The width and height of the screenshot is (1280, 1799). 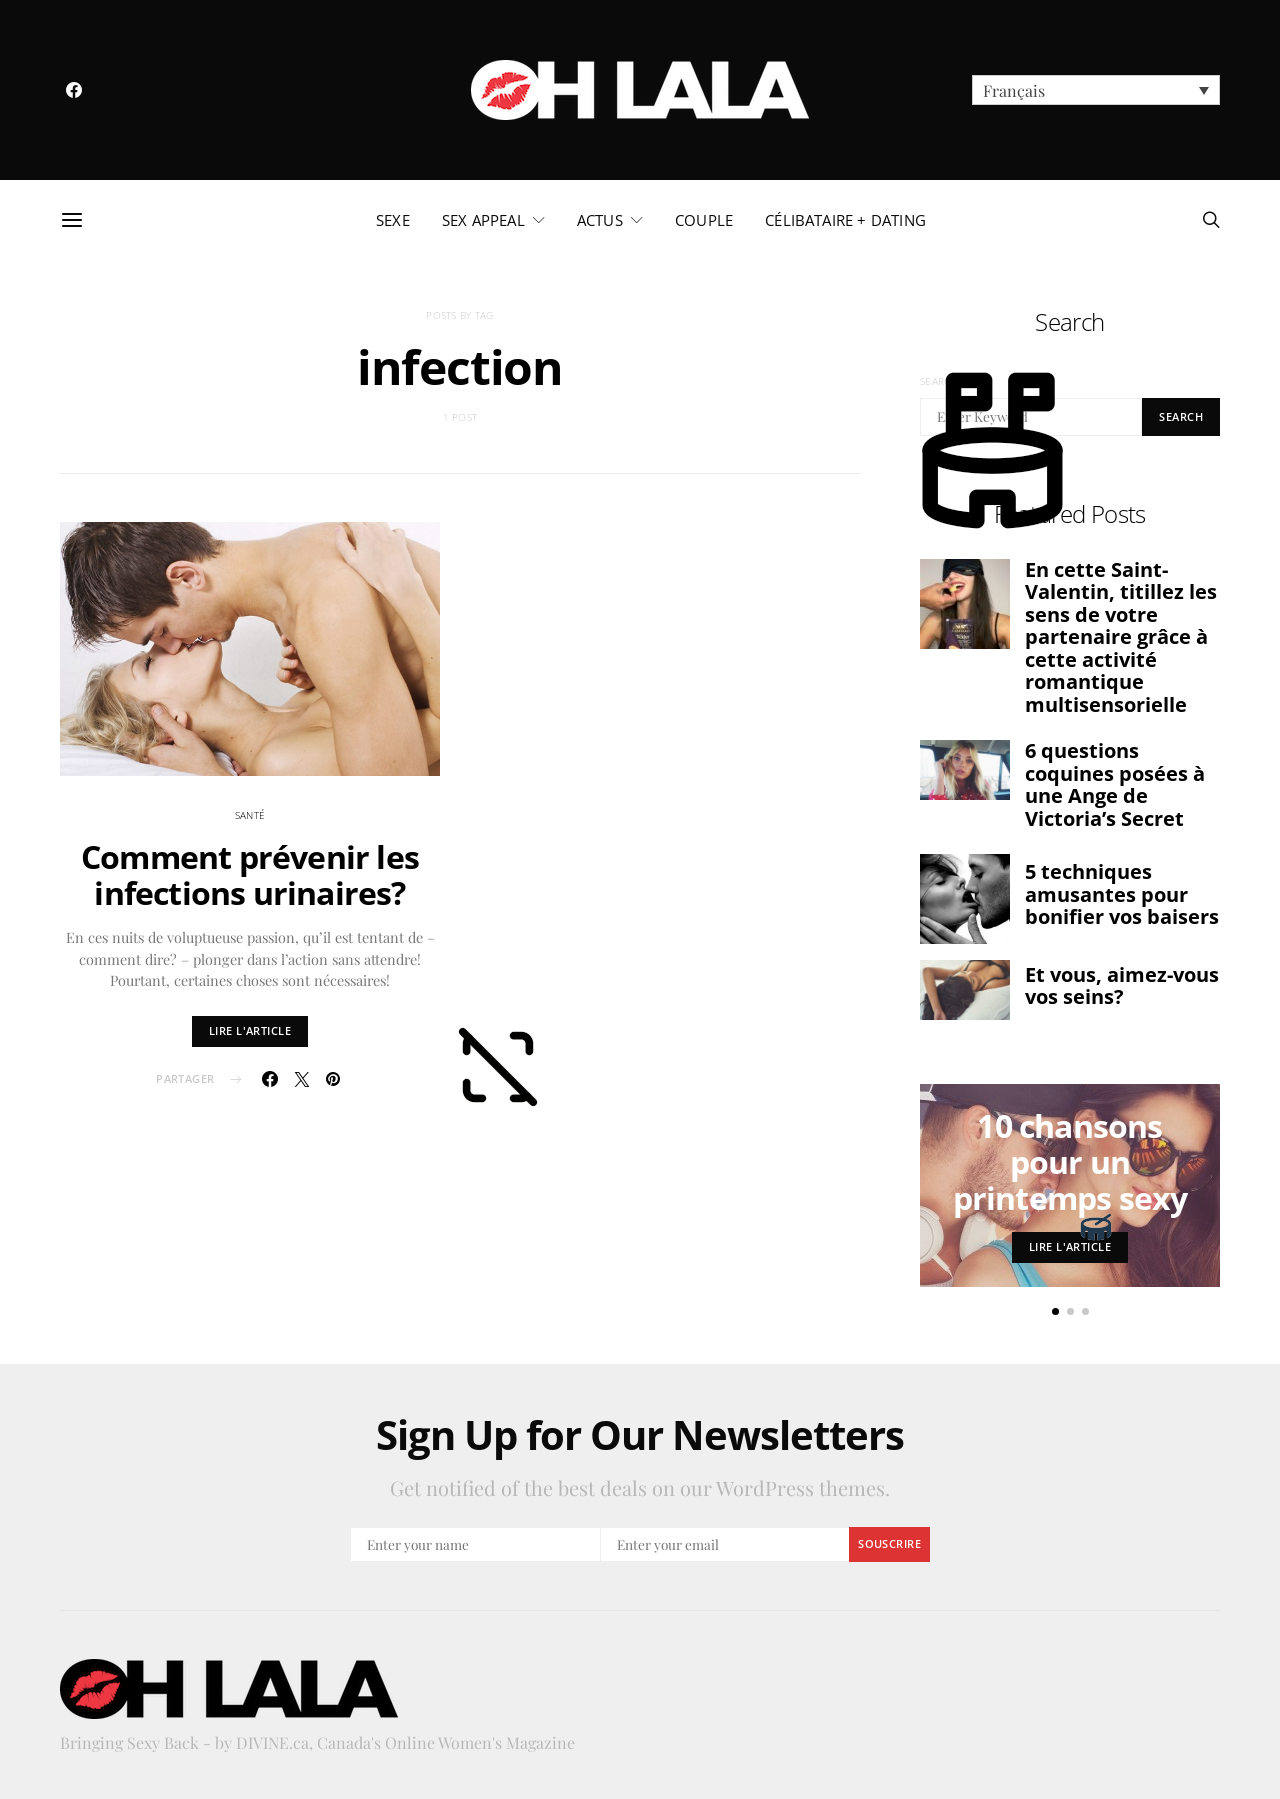 What do you see at coordinates (1096, 1227) in the screenshot?
I see `access music or audio tools` at bounding box center [1096, 1227].